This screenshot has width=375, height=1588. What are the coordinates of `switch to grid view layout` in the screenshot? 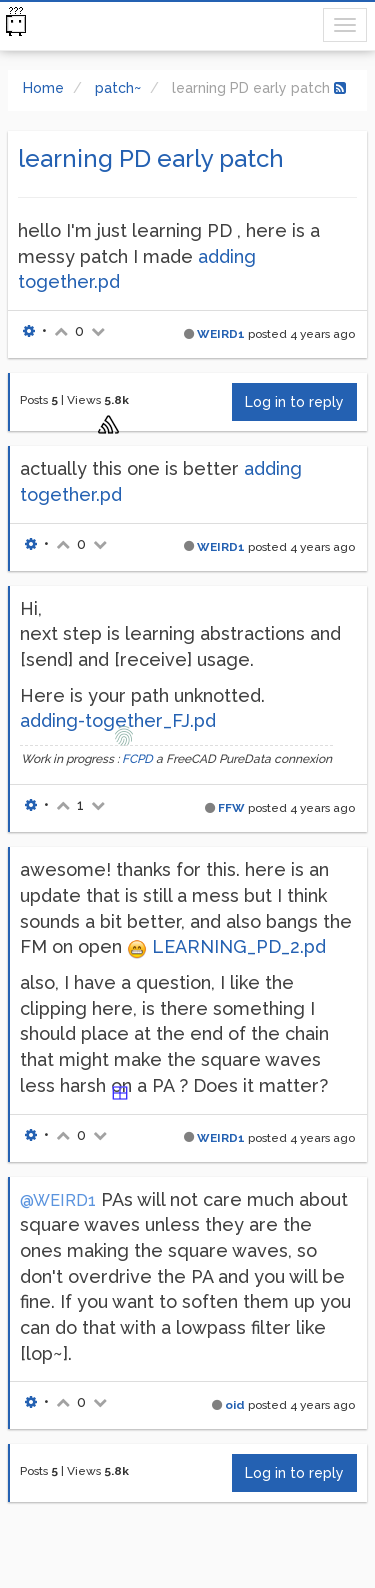 It's located at (120, 1093).